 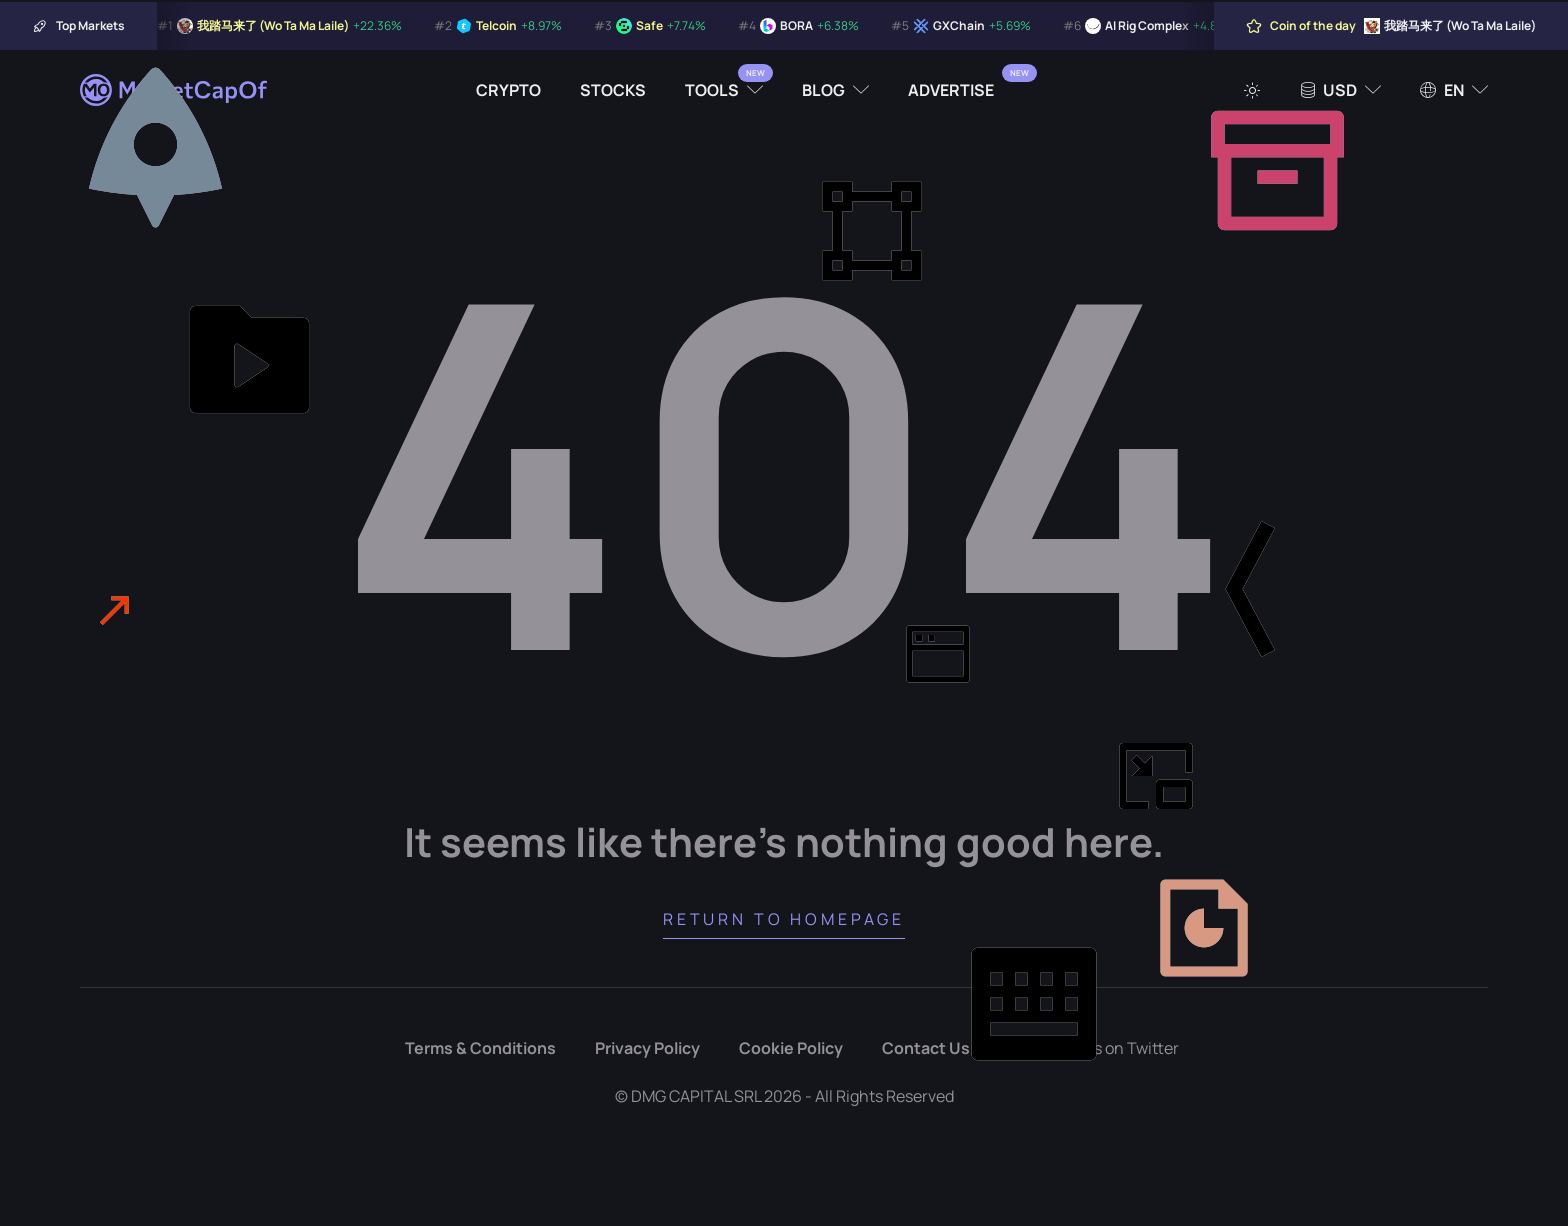 I want to click on open the on-screen keyboard, so click(x=1034, y=1004).